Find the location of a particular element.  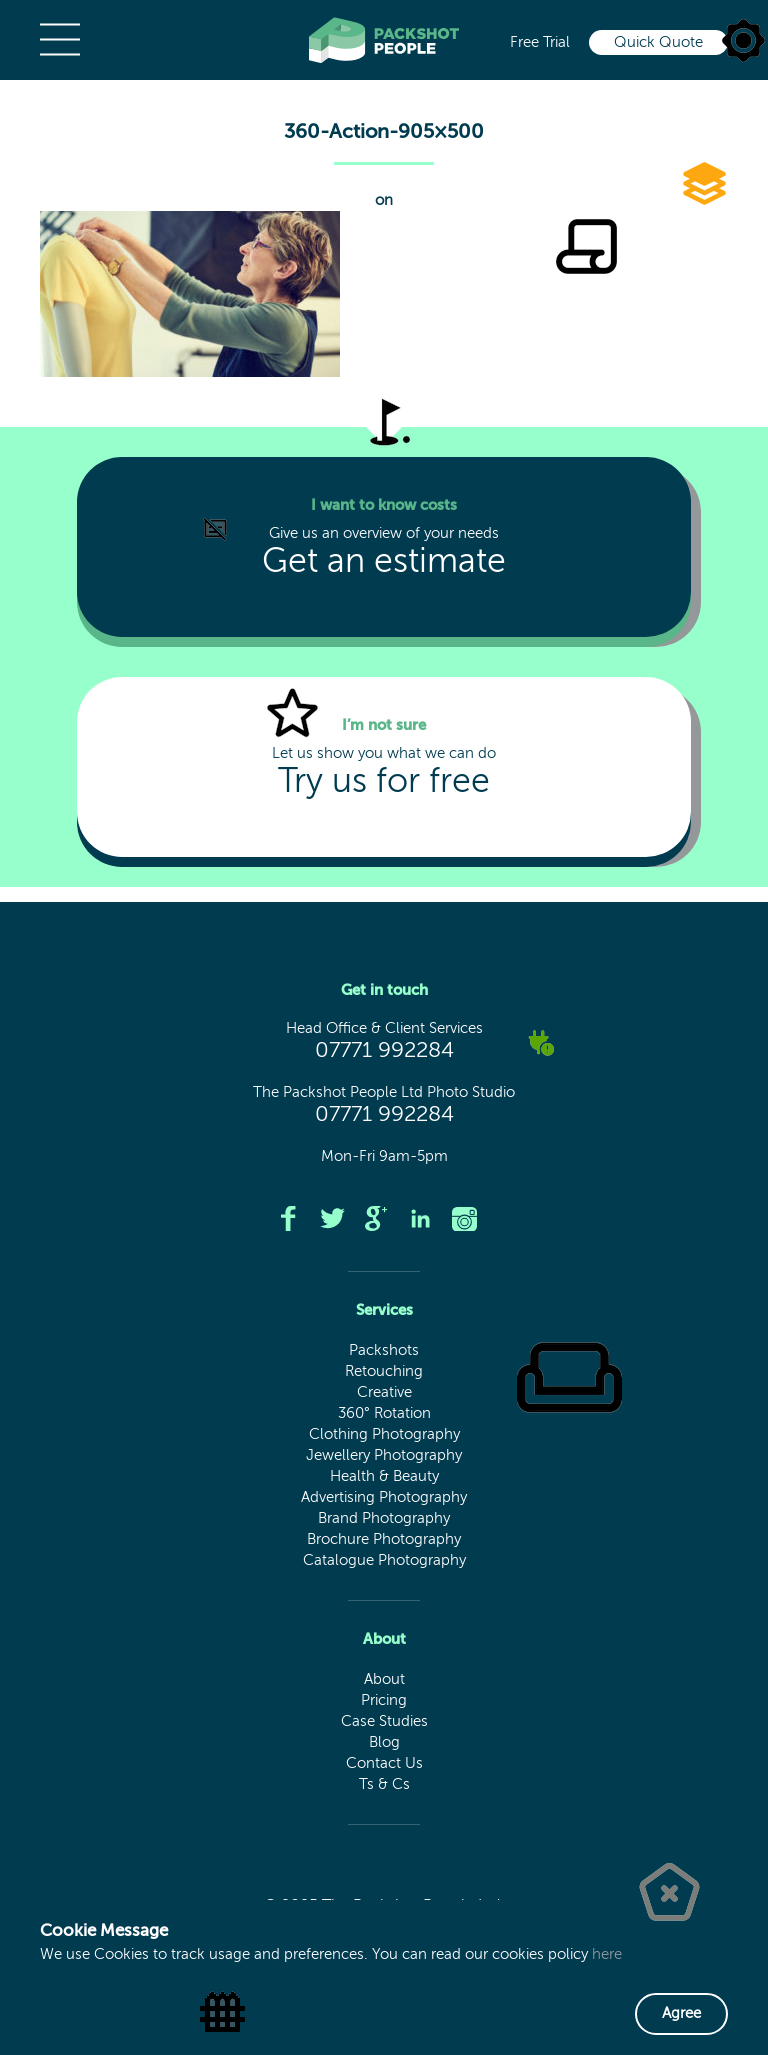

remove or delete a selected shape is located at coordinates (669, 1893).